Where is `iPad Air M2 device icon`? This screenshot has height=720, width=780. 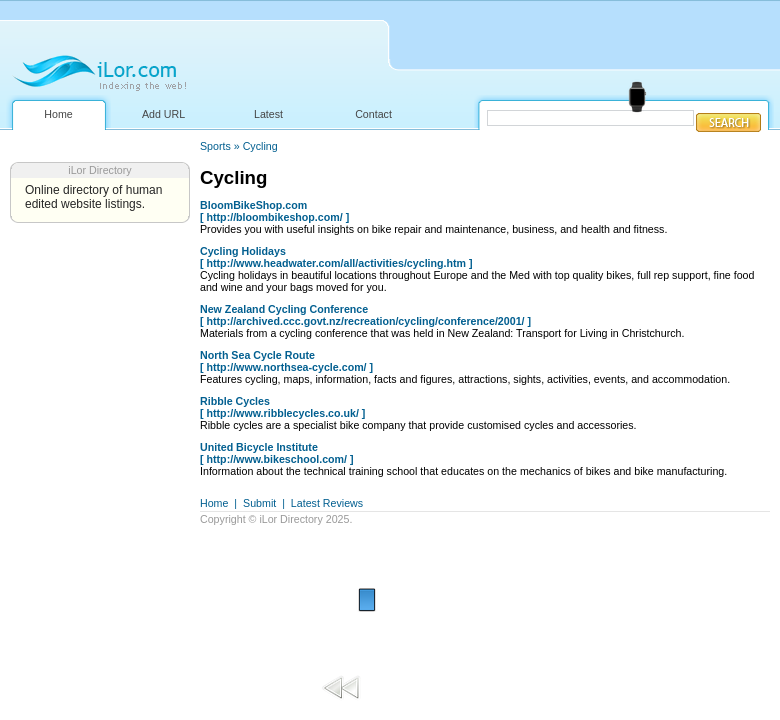
iPad Air M2 device icon is located at coordinates (367, 600).